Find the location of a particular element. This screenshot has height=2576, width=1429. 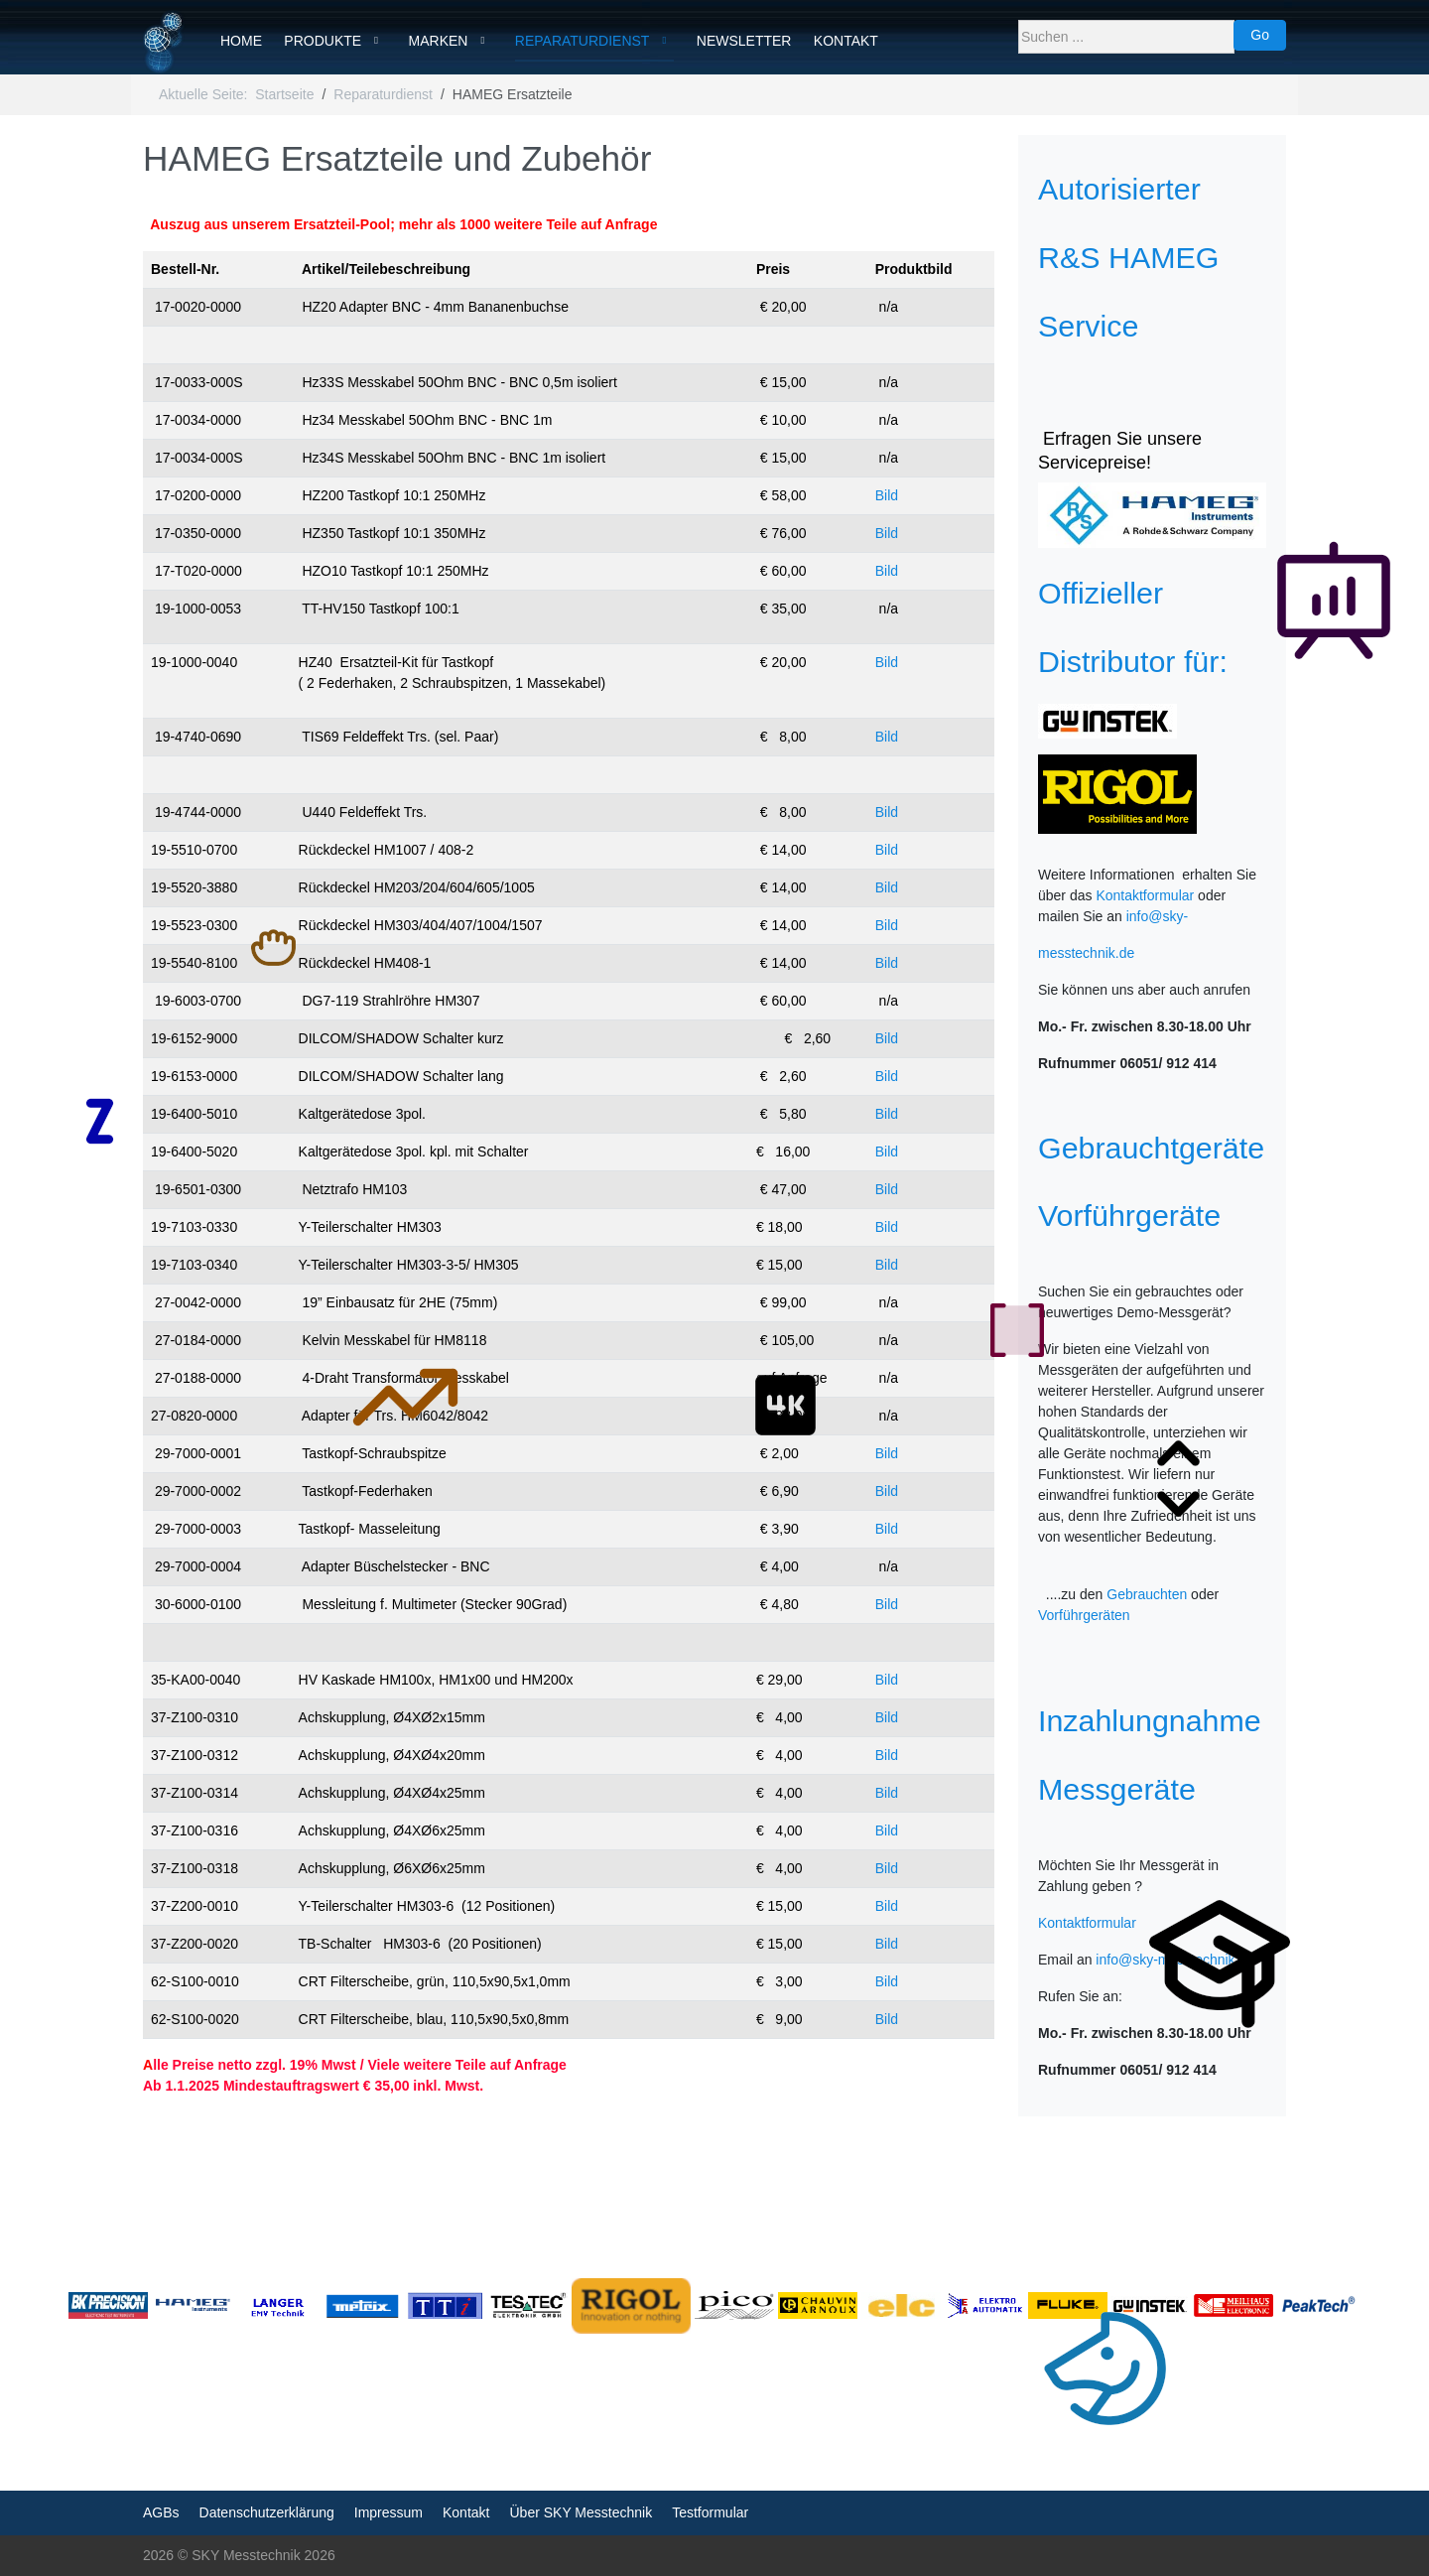

view or edit code snippets is located at coordinates (1017, 1330).